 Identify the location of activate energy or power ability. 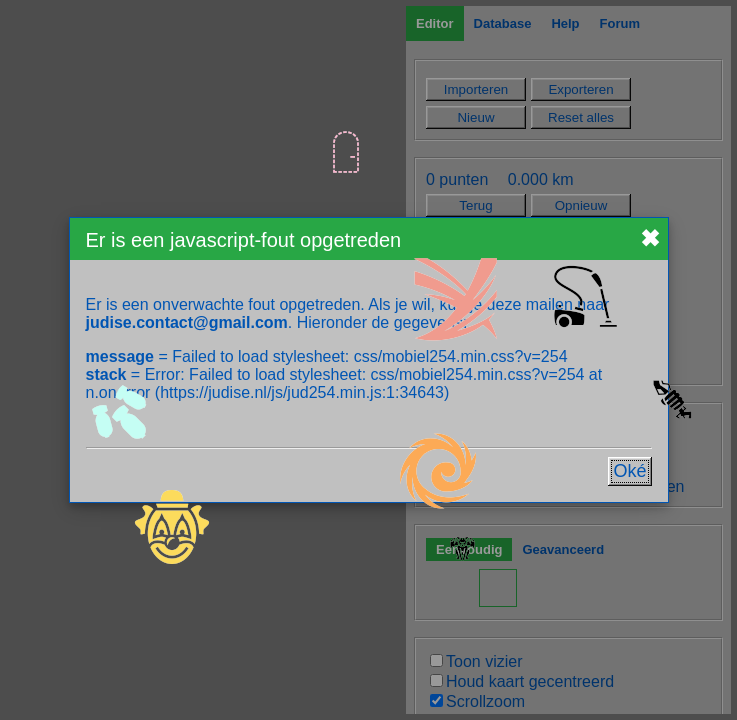
(437, 470).